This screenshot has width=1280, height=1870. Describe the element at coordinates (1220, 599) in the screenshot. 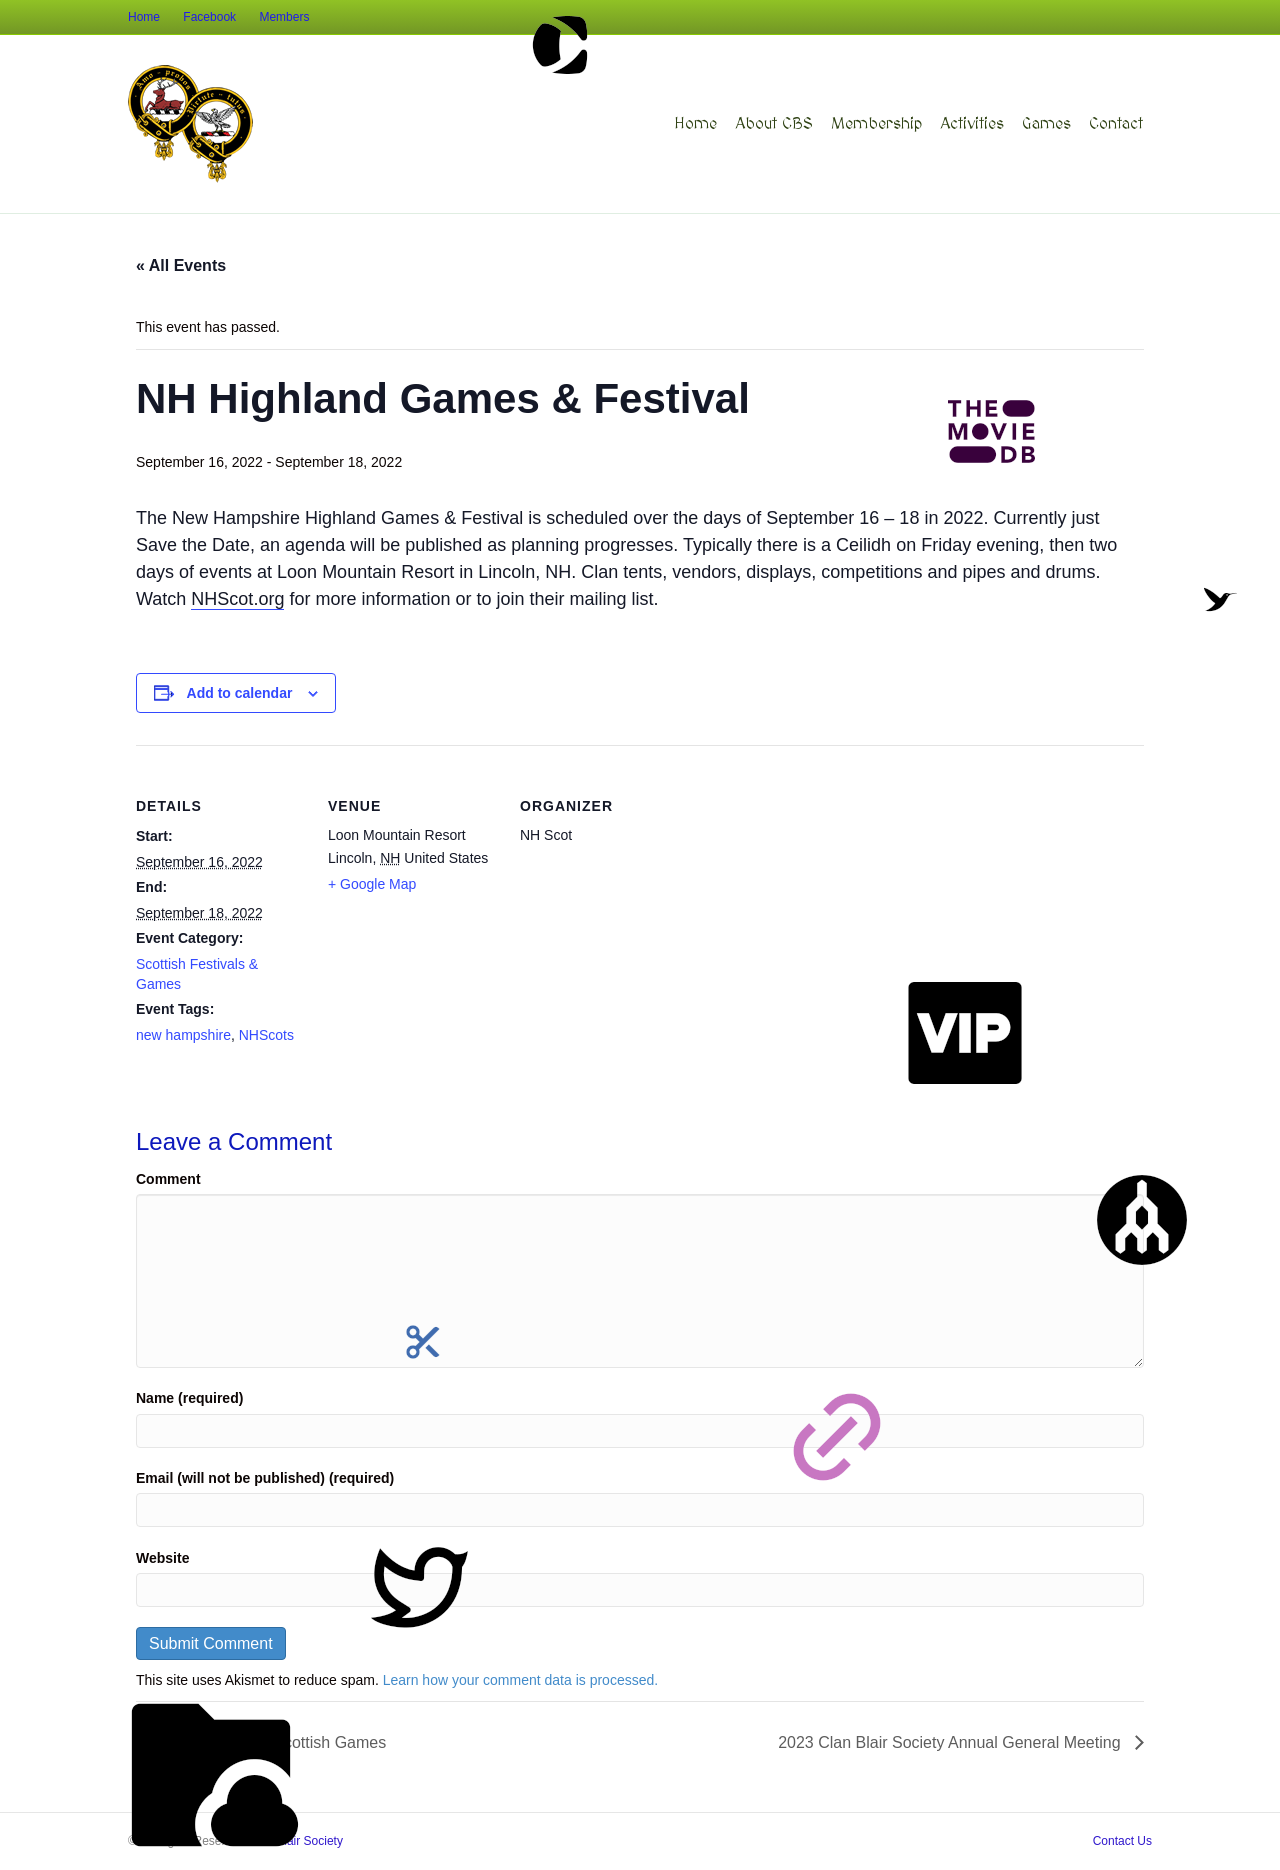

I see `fluent bit logo - open-source log processor and forwarder` at that location.